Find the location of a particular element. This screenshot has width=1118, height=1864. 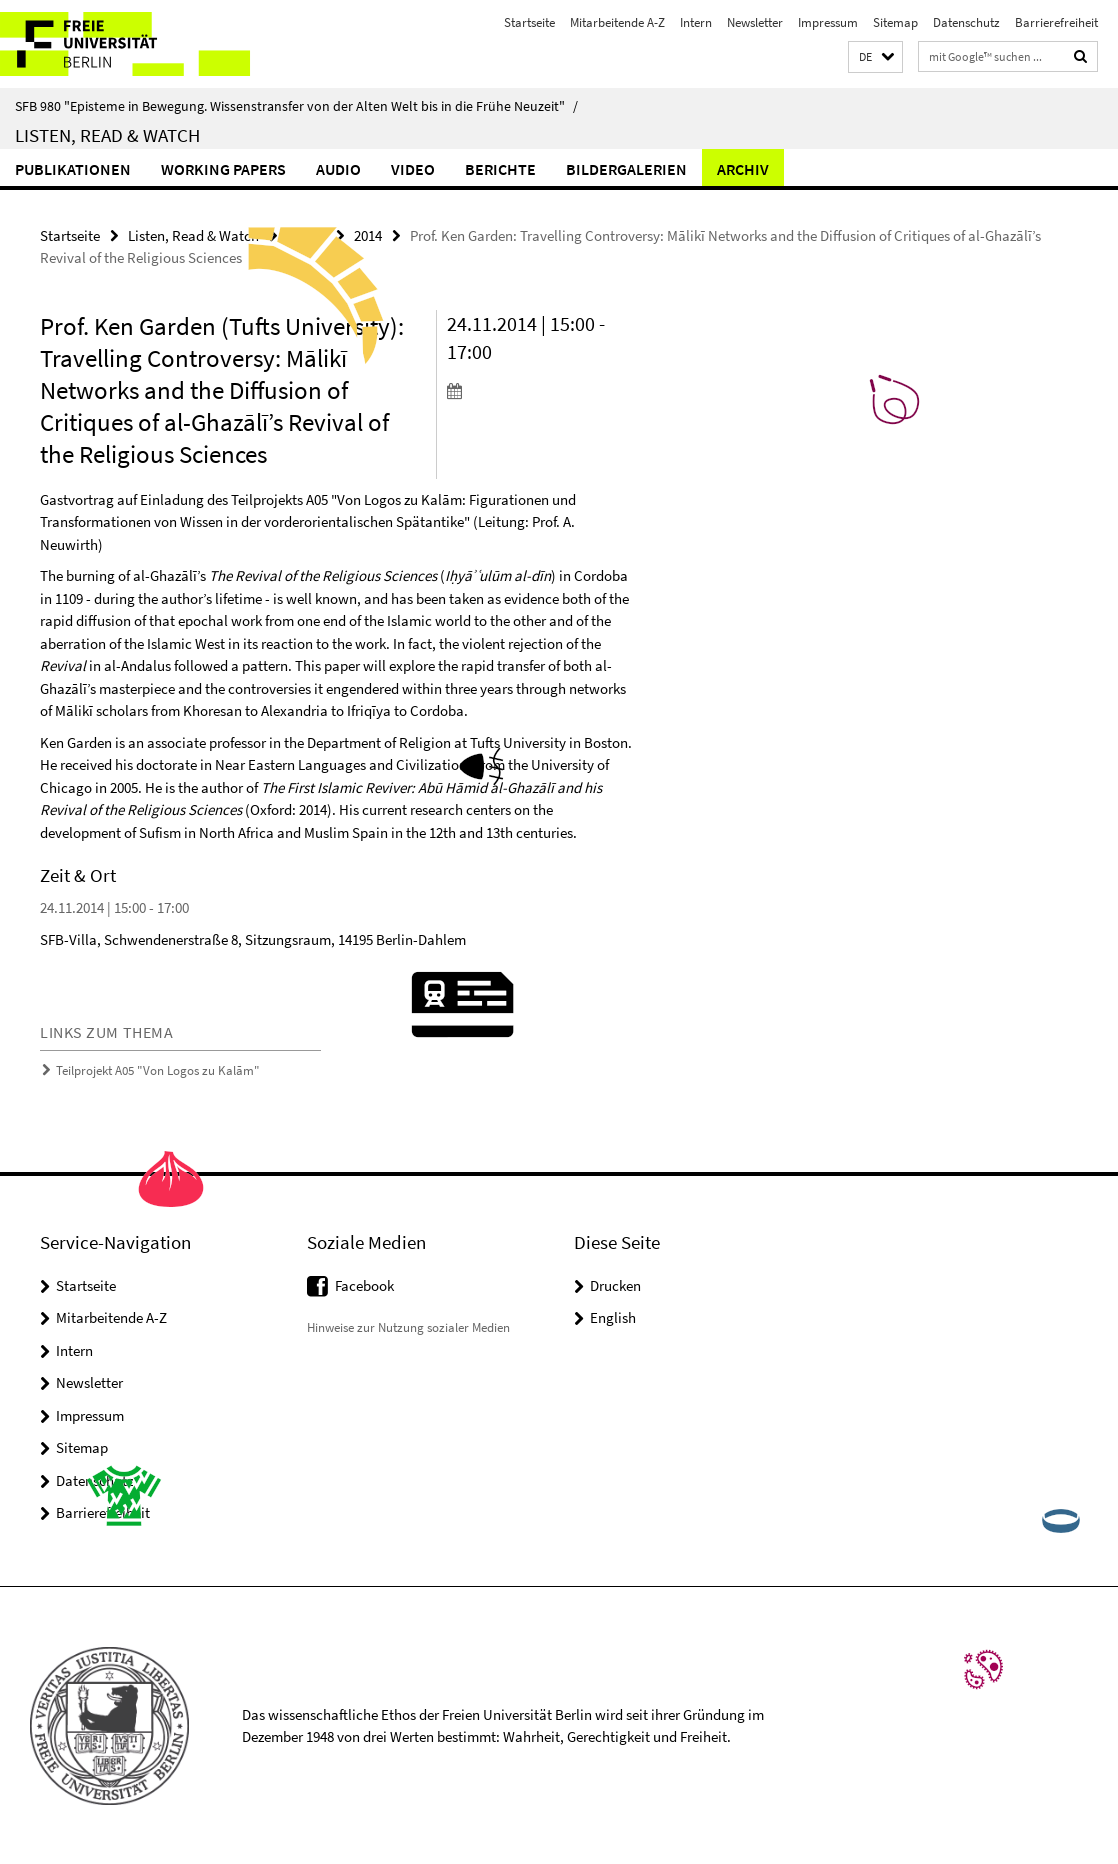

view microorganisms or bacteria in a science game is located at coordinates (983, 1669).